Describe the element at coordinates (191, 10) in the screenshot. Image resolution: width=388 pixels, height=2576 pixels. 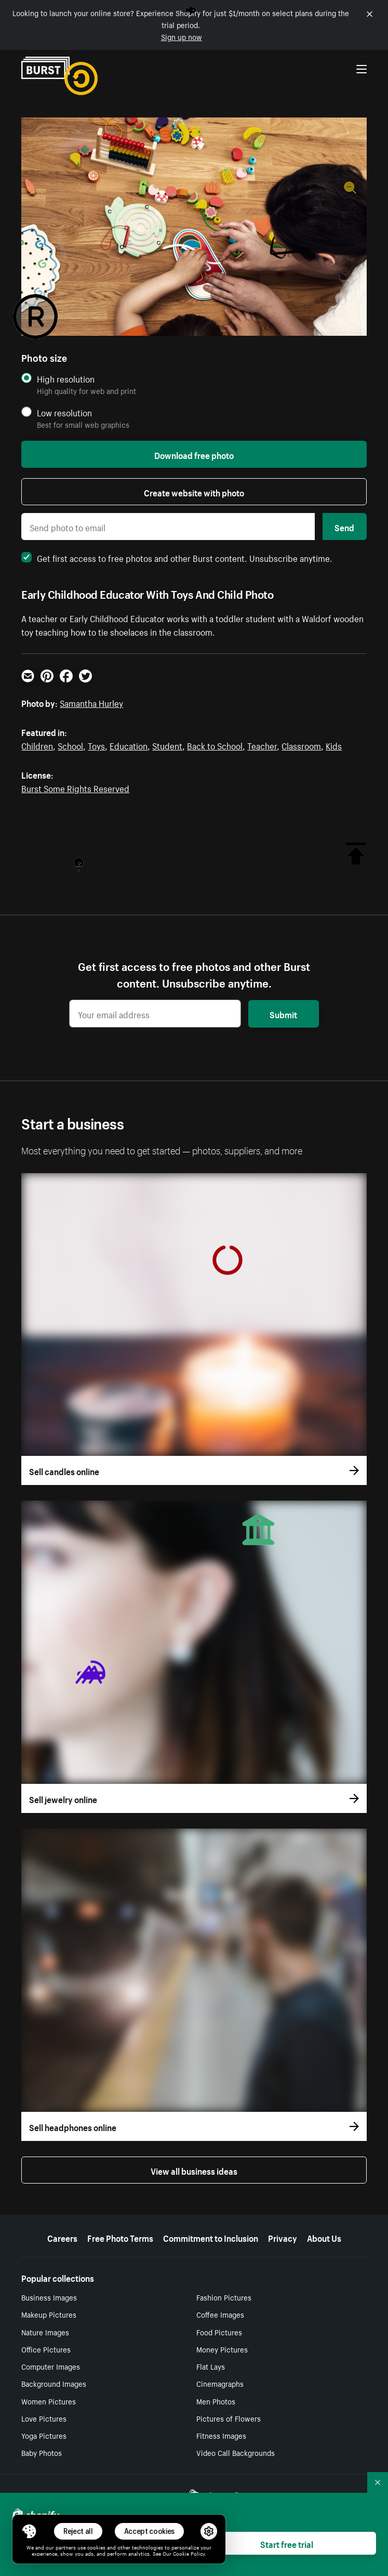
I see `indicates seafood or fish-related content` at that location.